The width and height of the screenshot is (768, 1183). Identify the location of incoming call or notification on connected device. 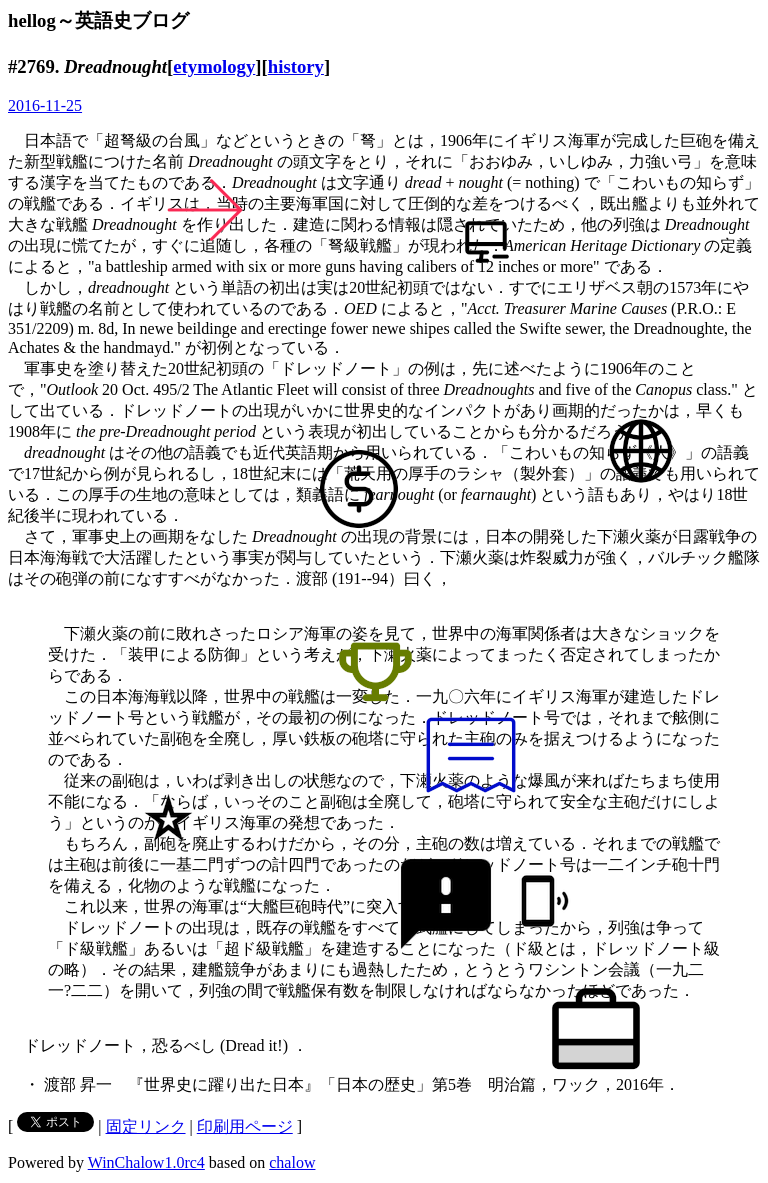
(545, 901).